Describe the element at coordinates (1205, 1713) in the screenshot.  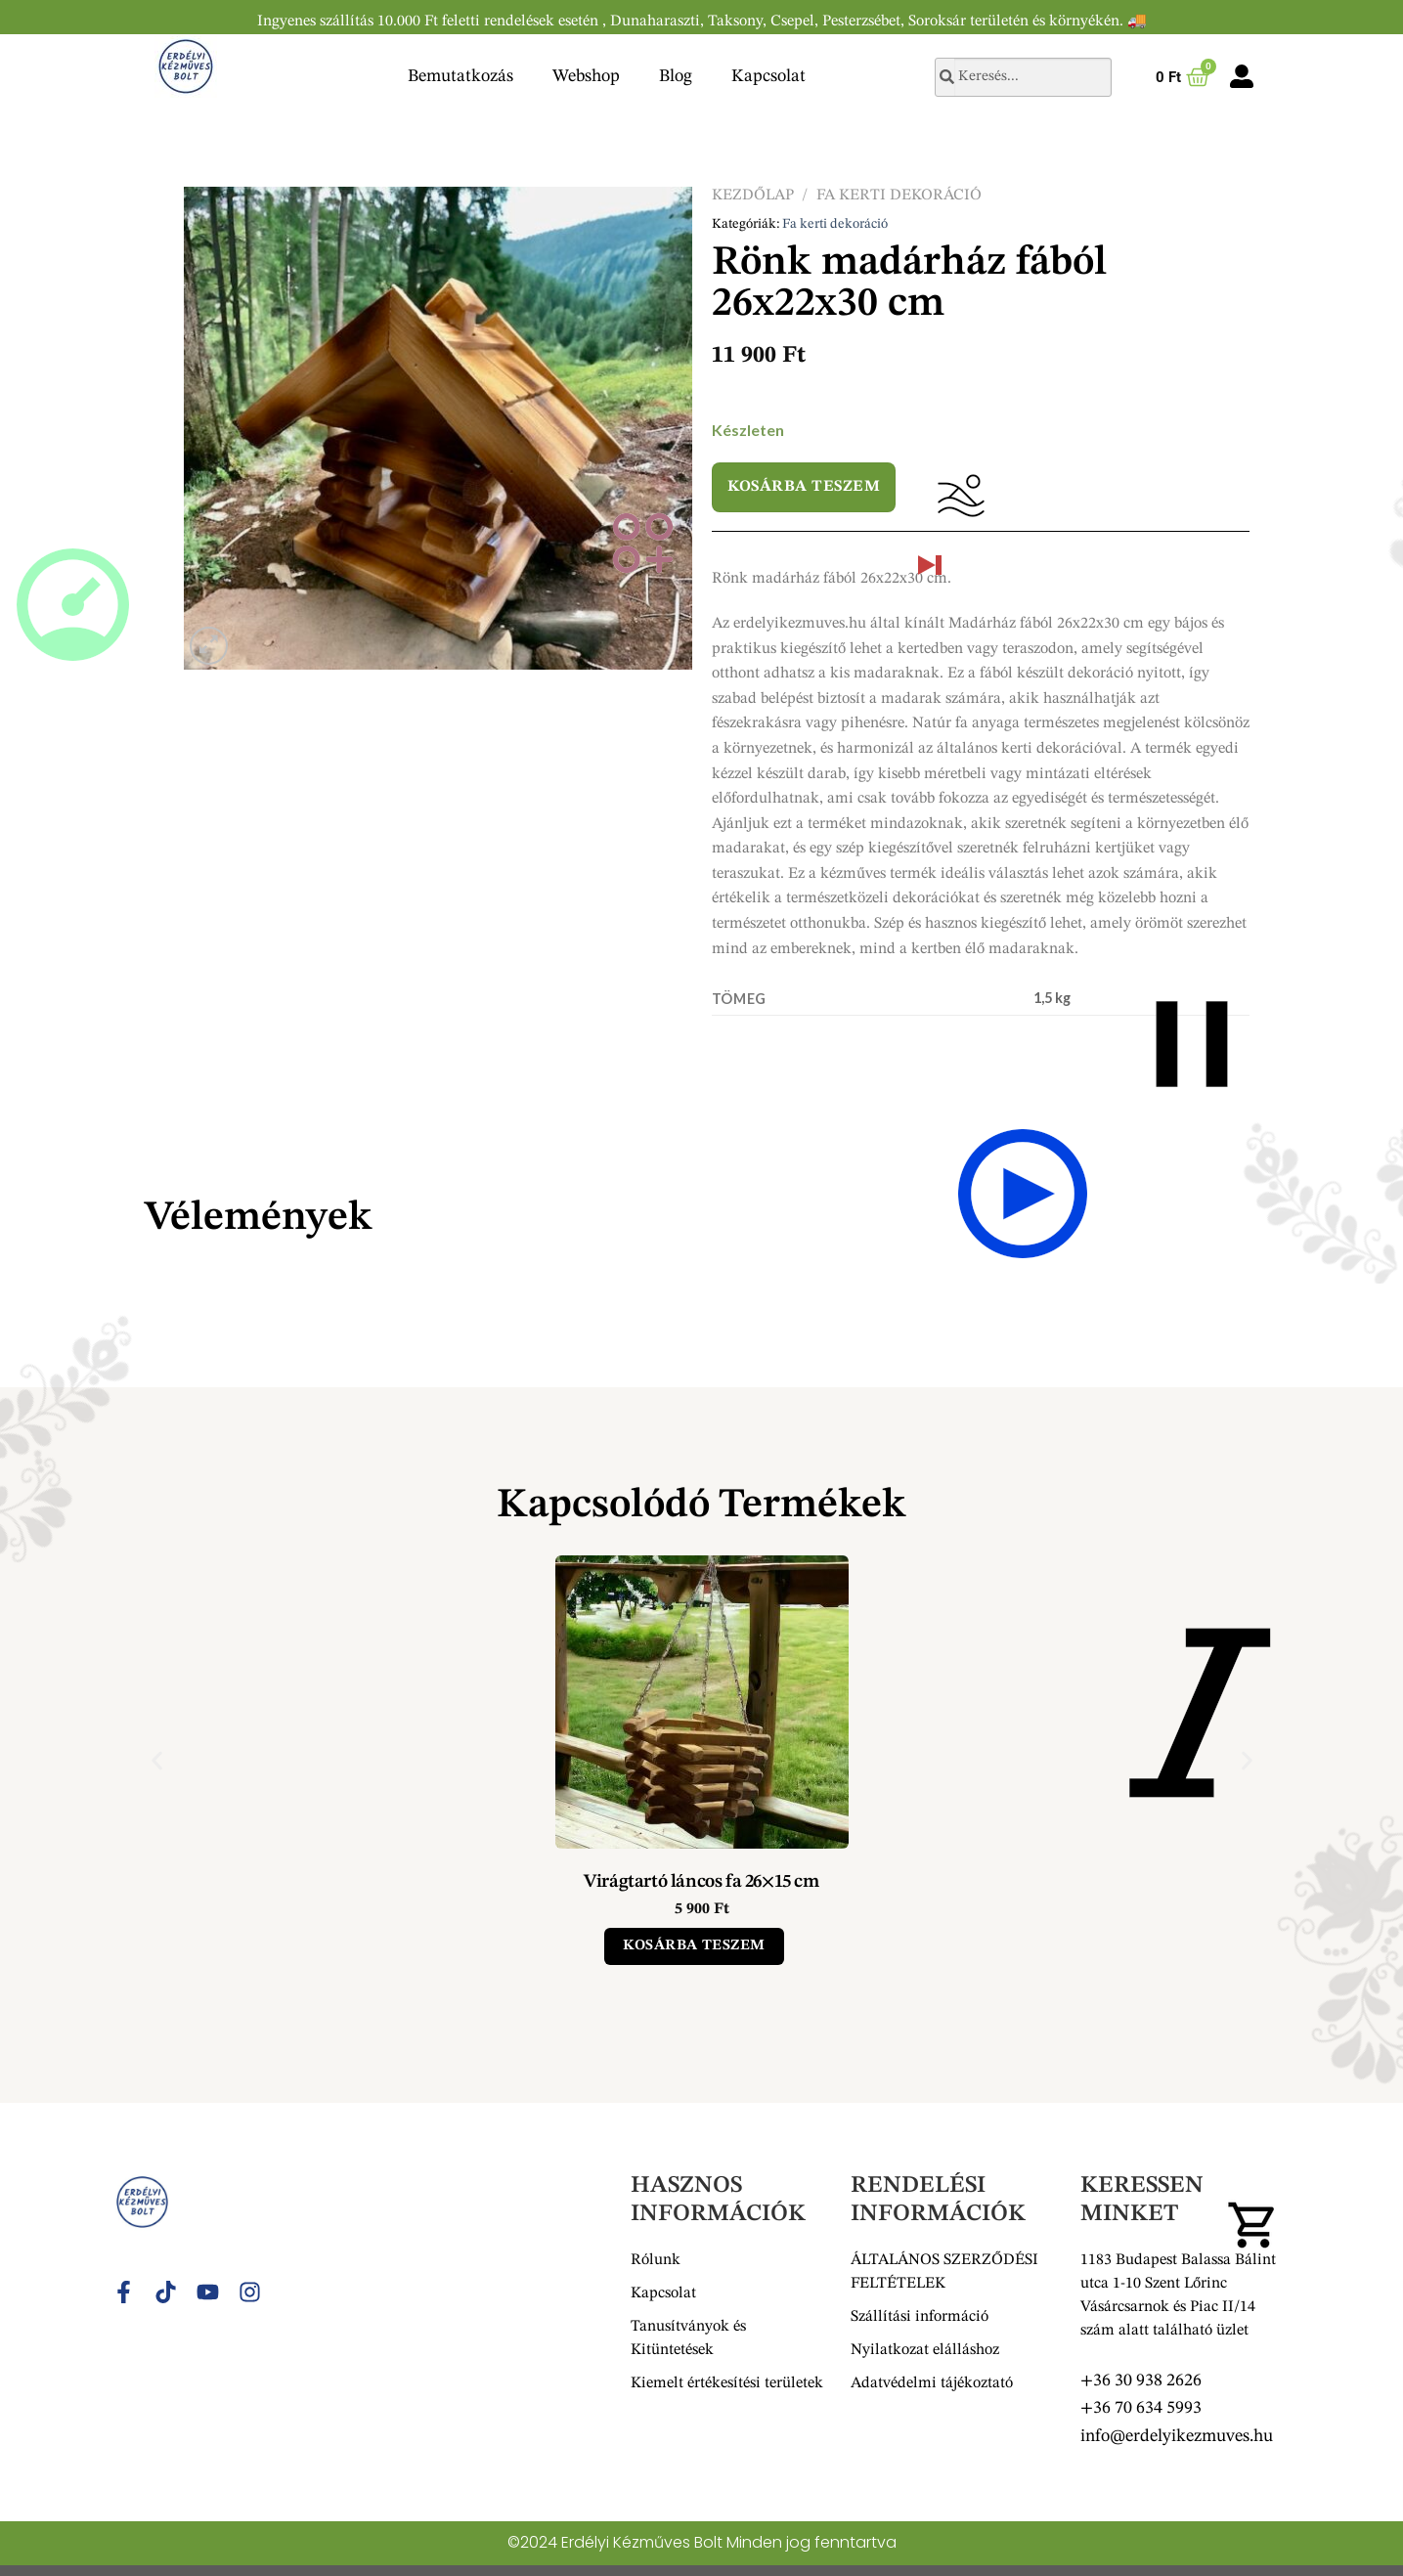
I see `apply italic formatting to selected text` at that location.